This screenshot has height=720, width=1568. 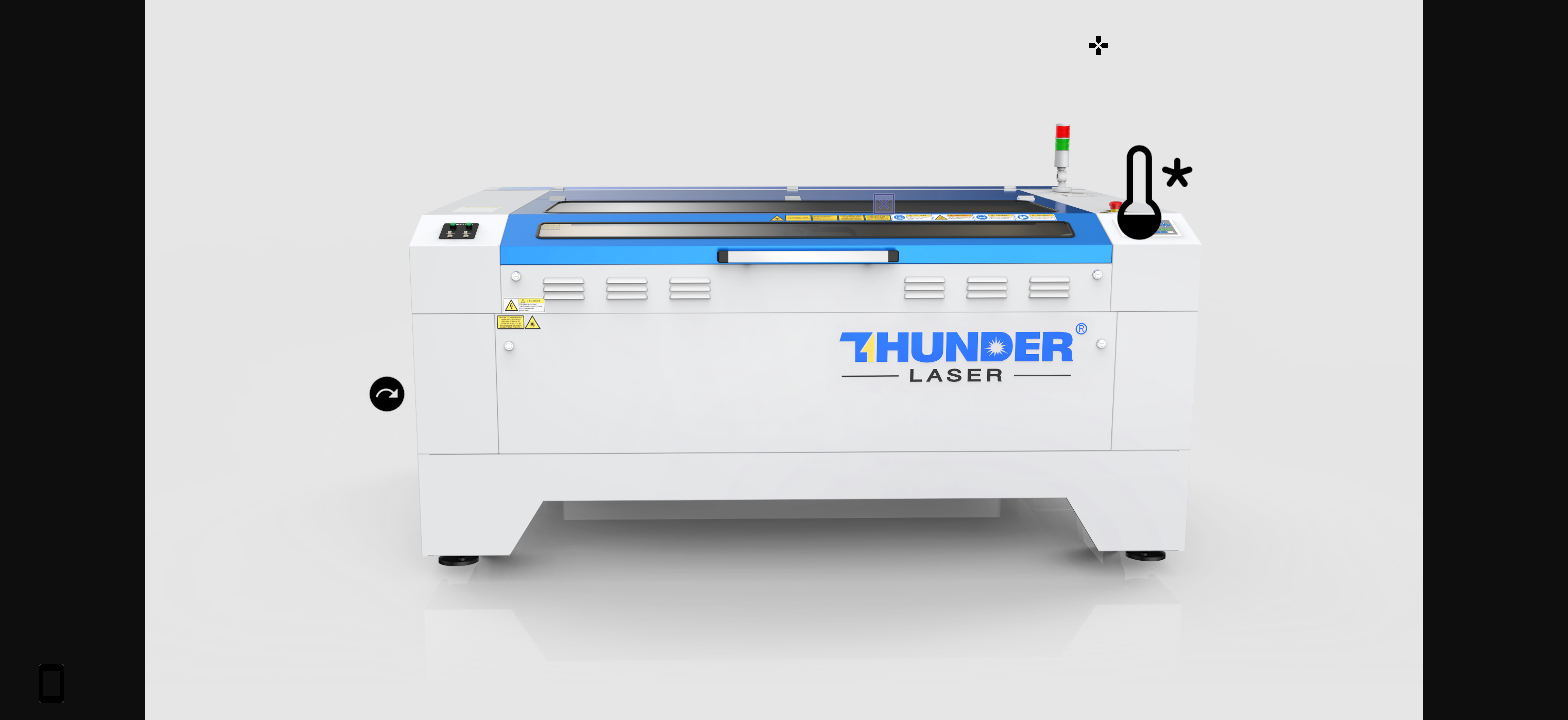 What do you see at coordinates (1142, 192) in the screenshot?
I see `indicates low temperature or cold conditions` at bounding box center [1142, 192].